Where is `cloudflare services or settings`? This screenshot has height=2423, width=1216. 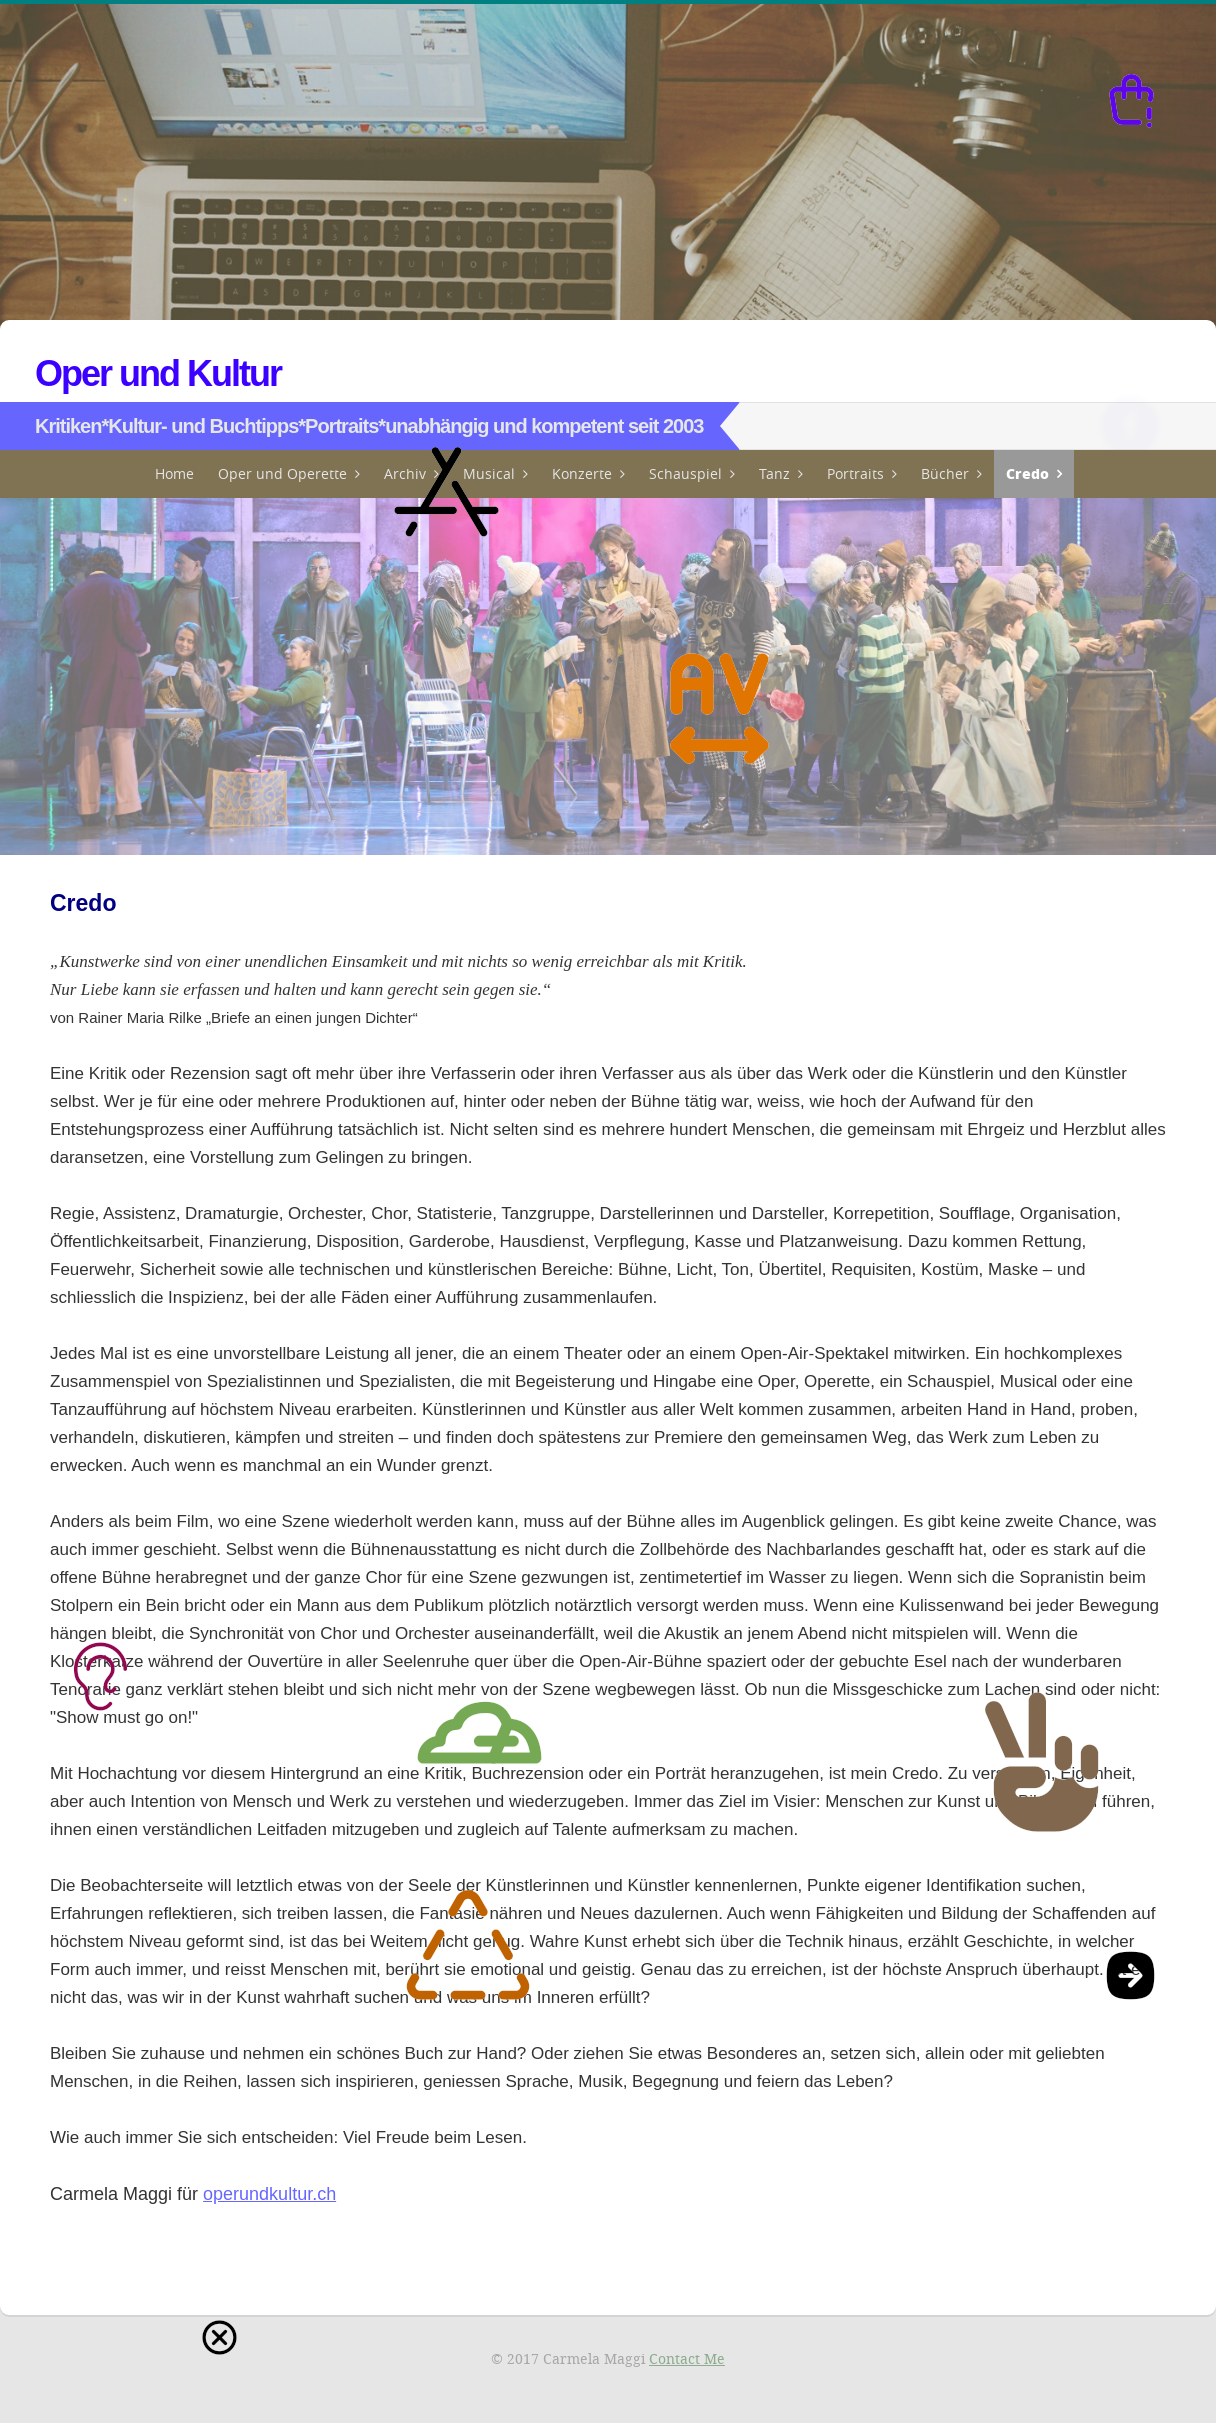
cloudflare services or settings is located at coordinates (479, 1735).